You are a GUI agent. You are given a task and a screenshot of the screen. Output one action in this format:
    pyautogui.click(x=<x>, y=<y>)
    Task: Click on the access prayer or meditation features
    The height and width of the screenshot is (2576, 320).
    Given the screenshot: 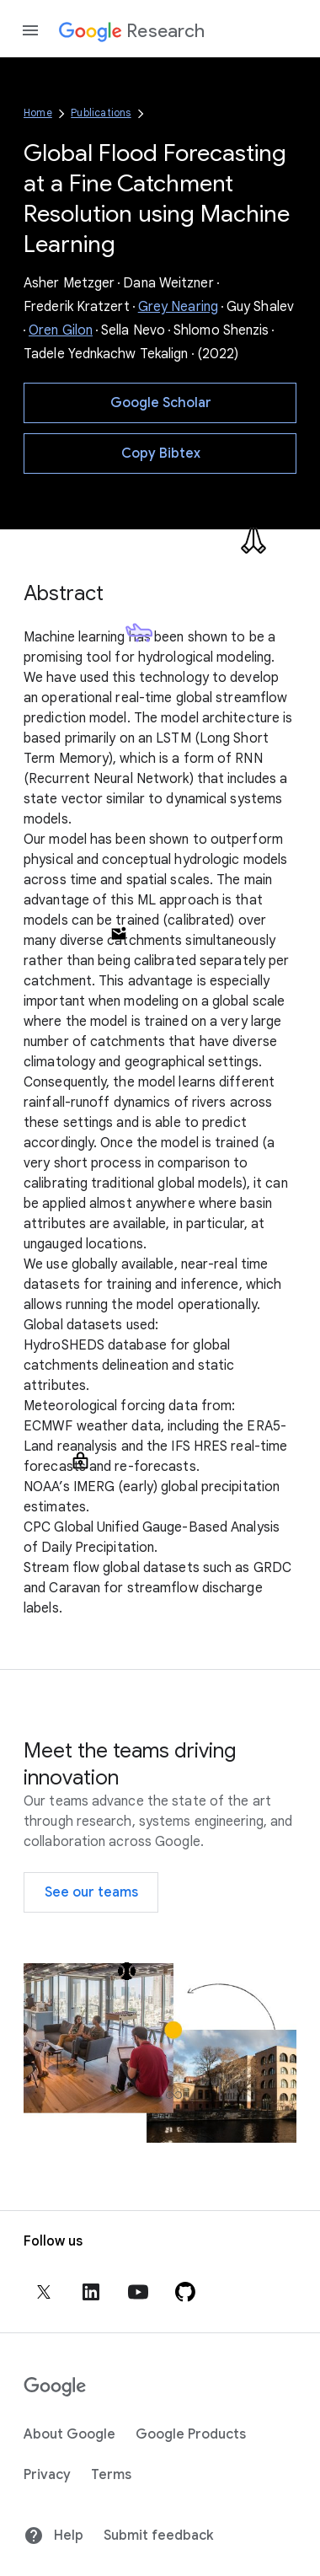 What is the action you would take?
    pyautogui.click(x=253, y=541)
    